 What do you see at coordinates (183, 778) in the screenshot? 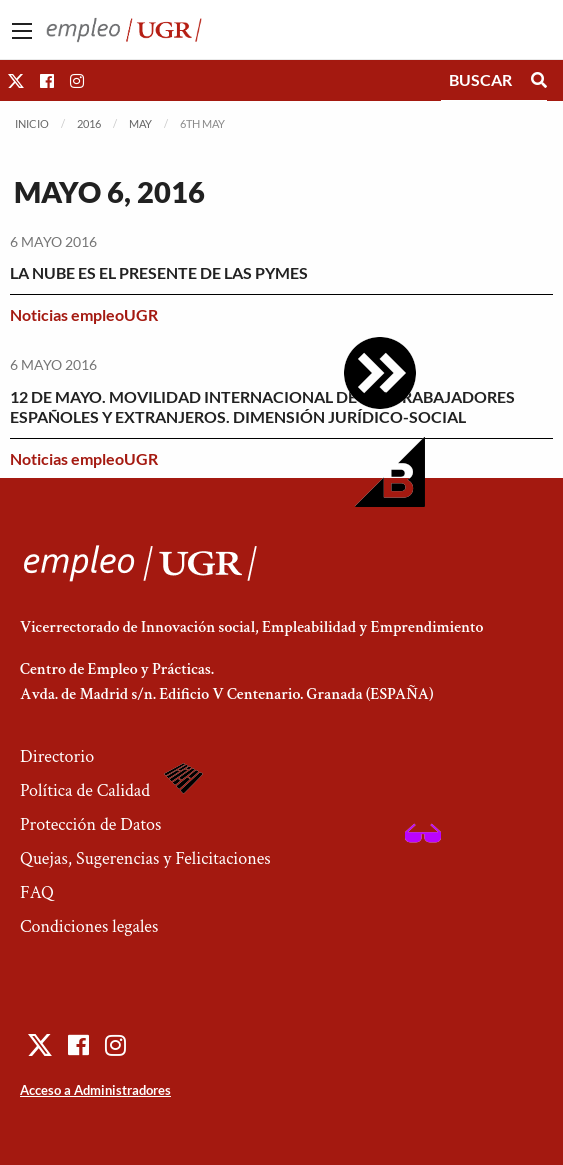
I see `Apache Parquet logo` at bounding box center [183, 778].